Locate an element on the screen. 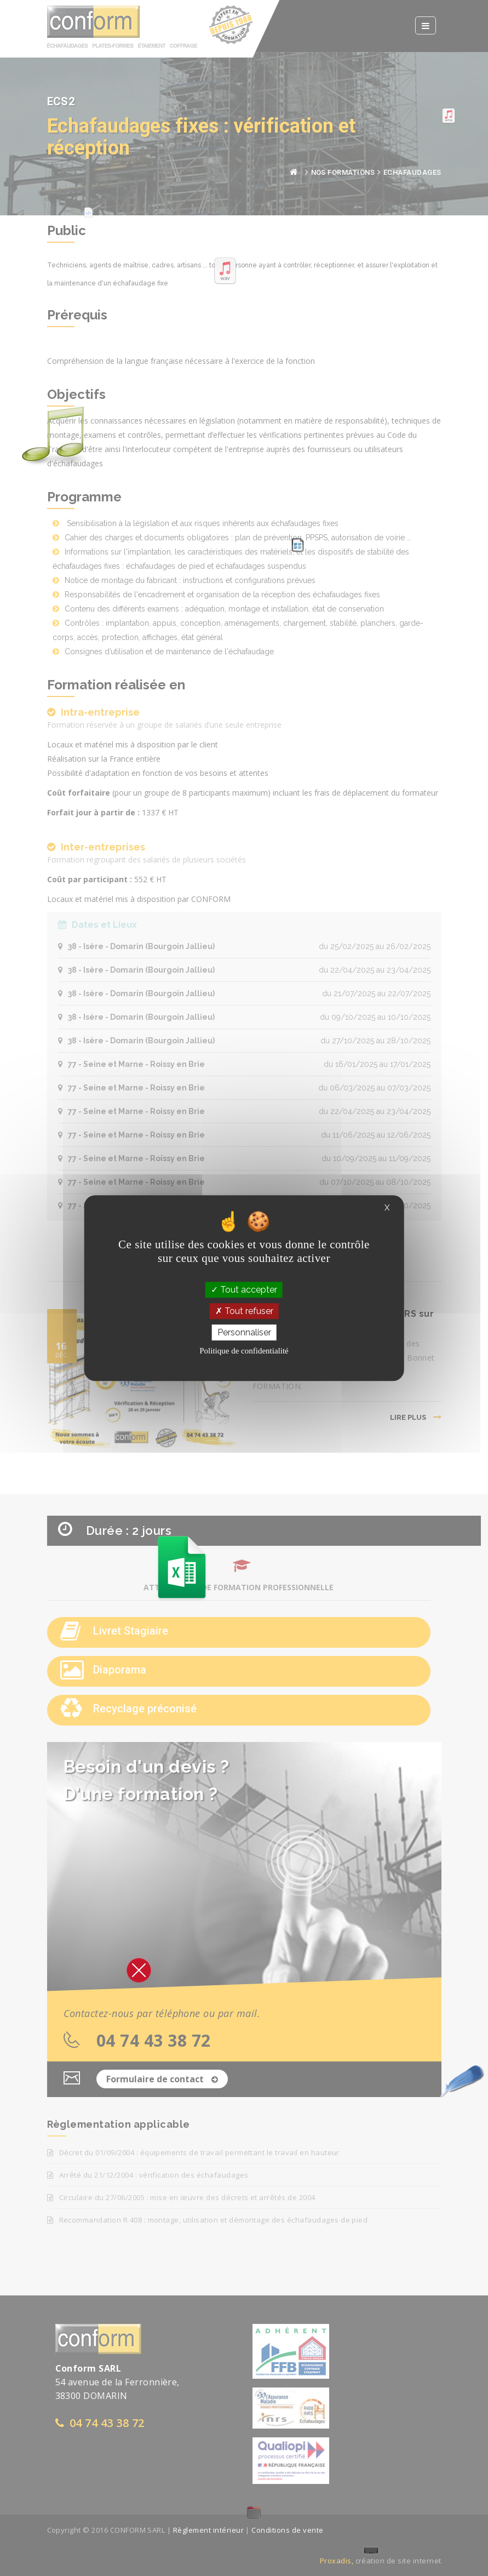  an HTML or code file type indicator is located at coordinates (88, 212).